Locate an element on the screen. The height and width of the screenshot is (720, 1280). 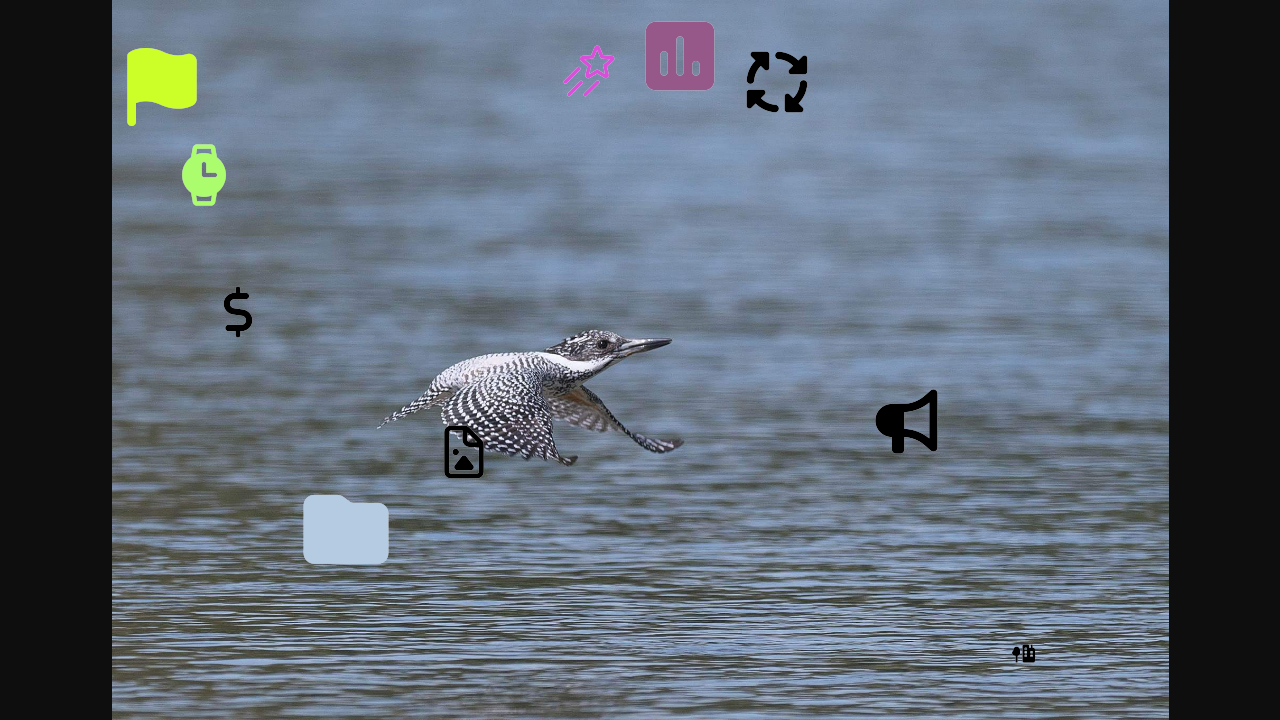
view poll results is located at coordinates (680, 56).